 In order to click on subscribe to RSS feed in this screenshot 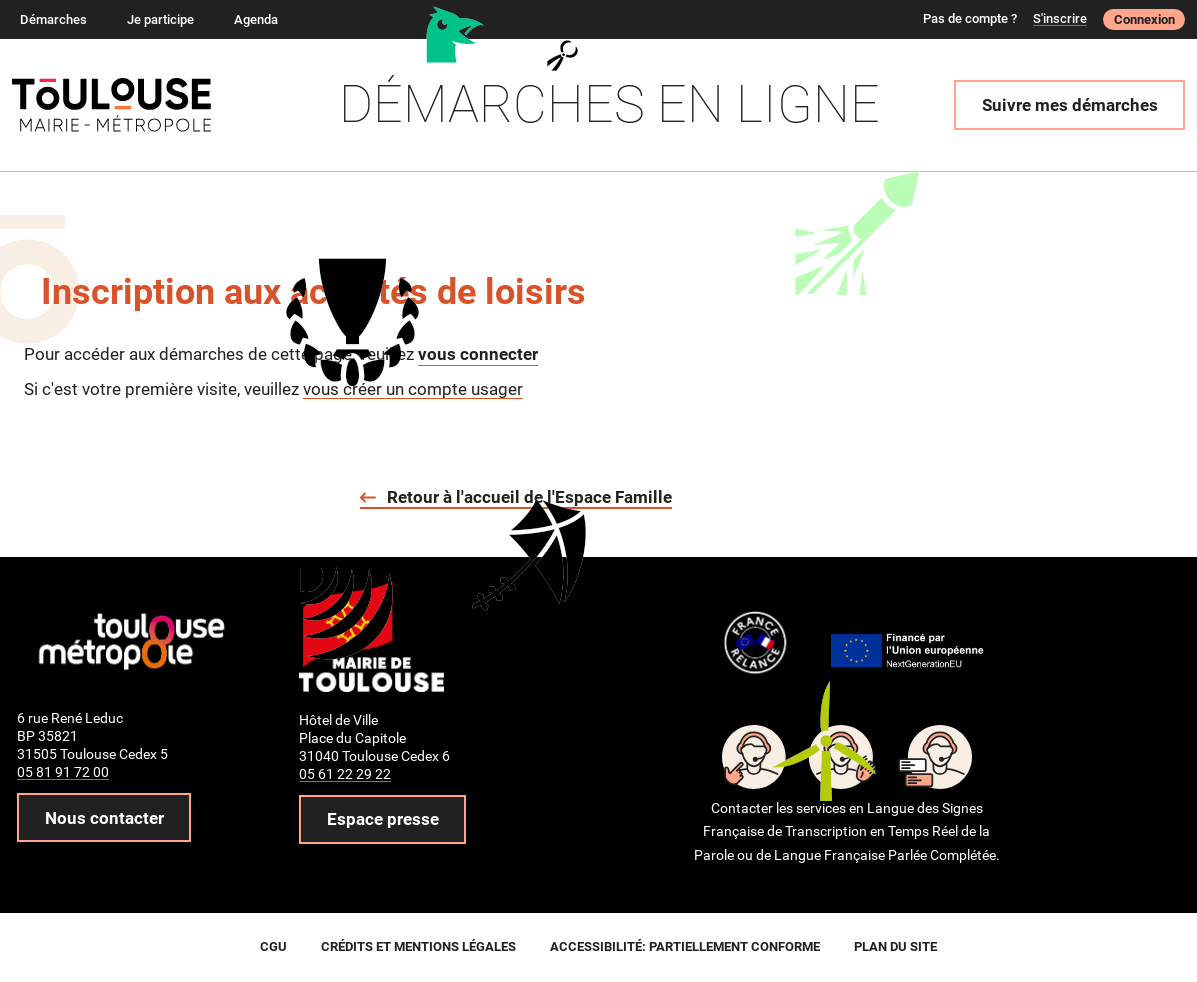, I will do `click(346, 614)`.